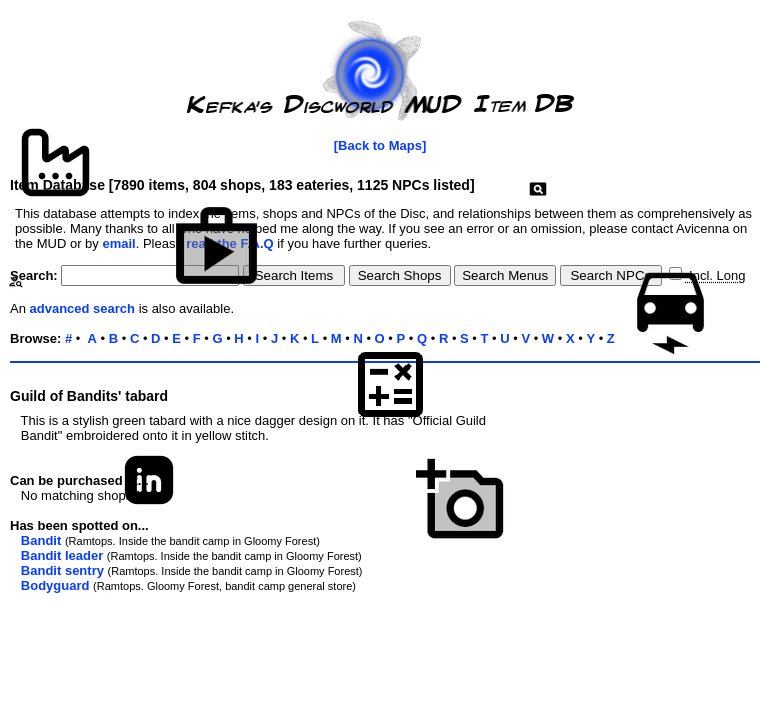 This screenshot has width=760, height=720. What do you see at coordinates (149, 480) in the screenshot?
I see `connect with LinkedIn` at bounding box center [149, 480].